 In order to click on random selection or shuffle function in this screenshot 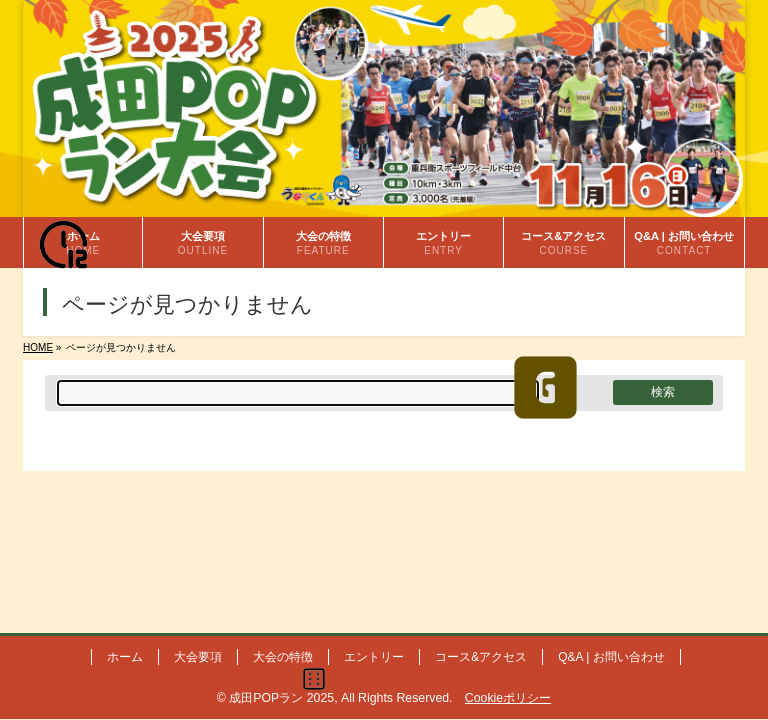, I will do `click(314, 679)`.